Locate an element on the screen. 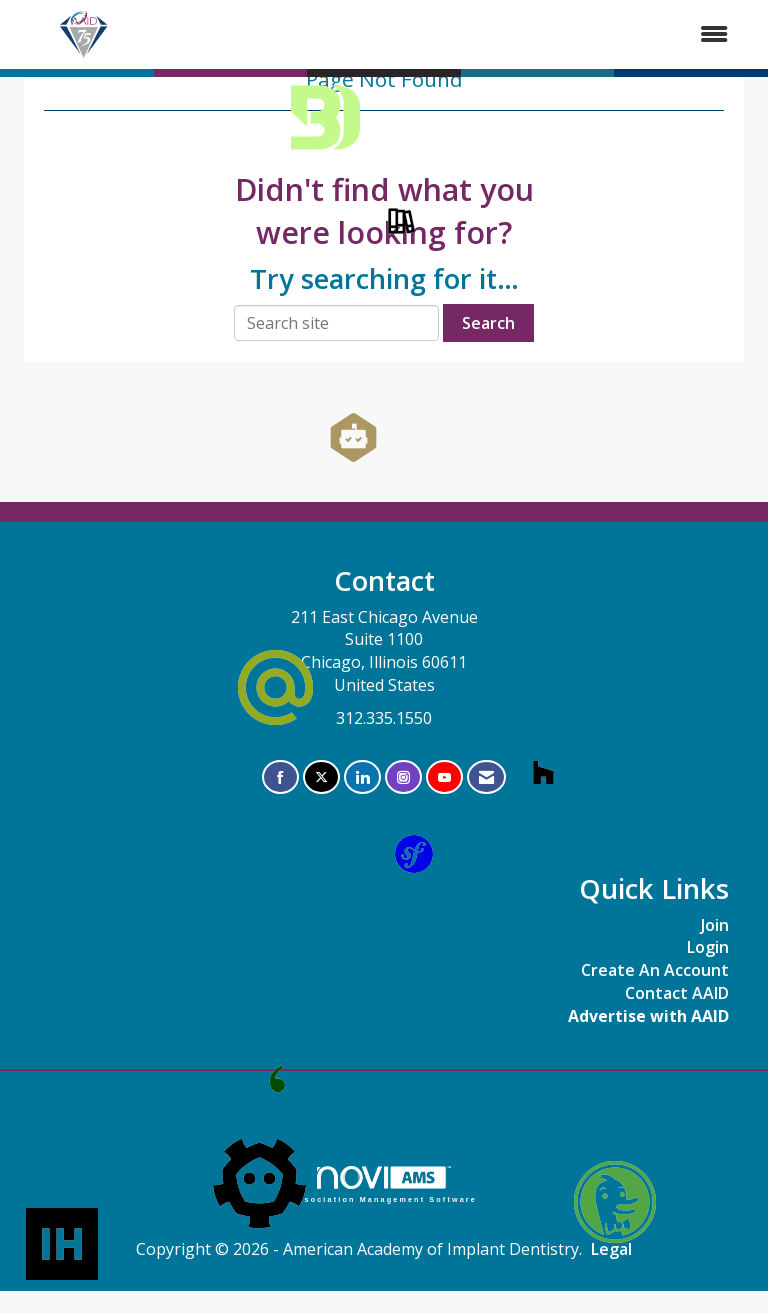 This screenshot has height=1313, width=768. GitHub Dependabot automated dependency updates is located at coordinates (353, 437).